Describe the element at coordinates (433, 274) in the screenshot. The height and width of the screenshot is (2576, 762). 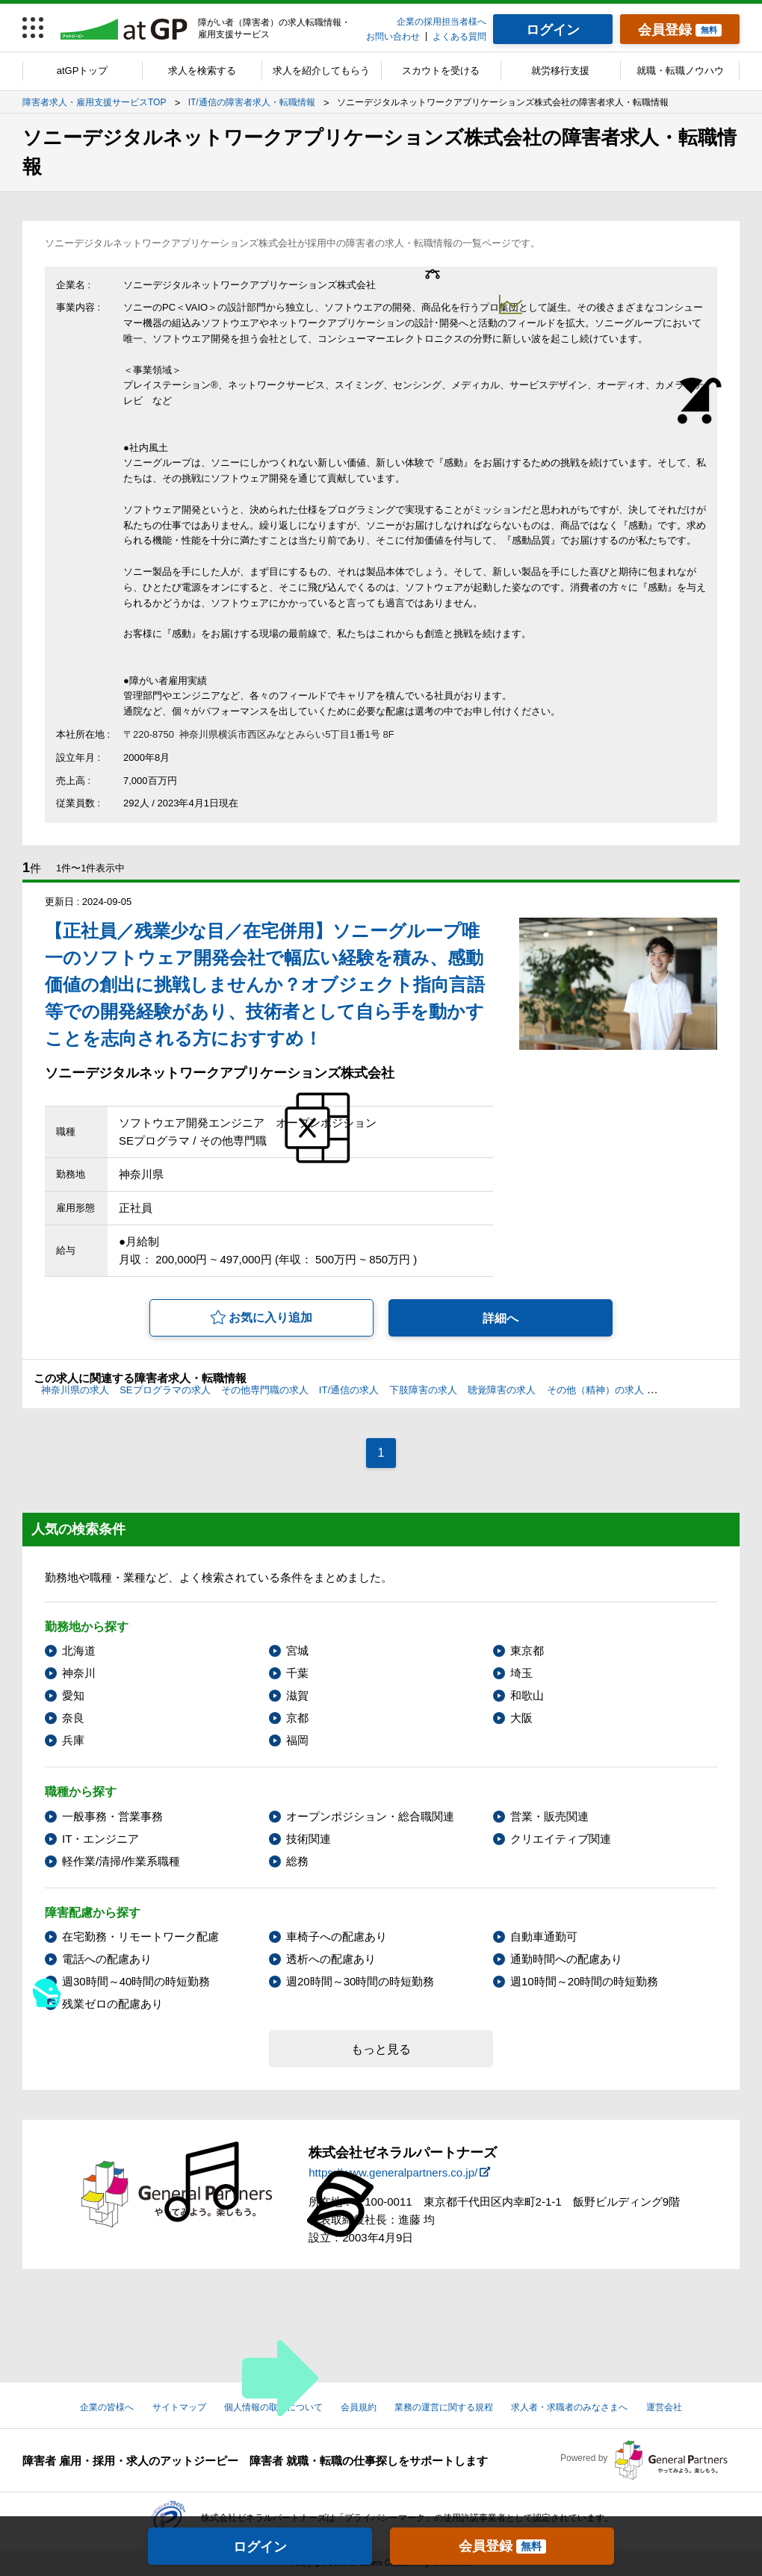
I see `edit vector path or bezier curve` at that location.